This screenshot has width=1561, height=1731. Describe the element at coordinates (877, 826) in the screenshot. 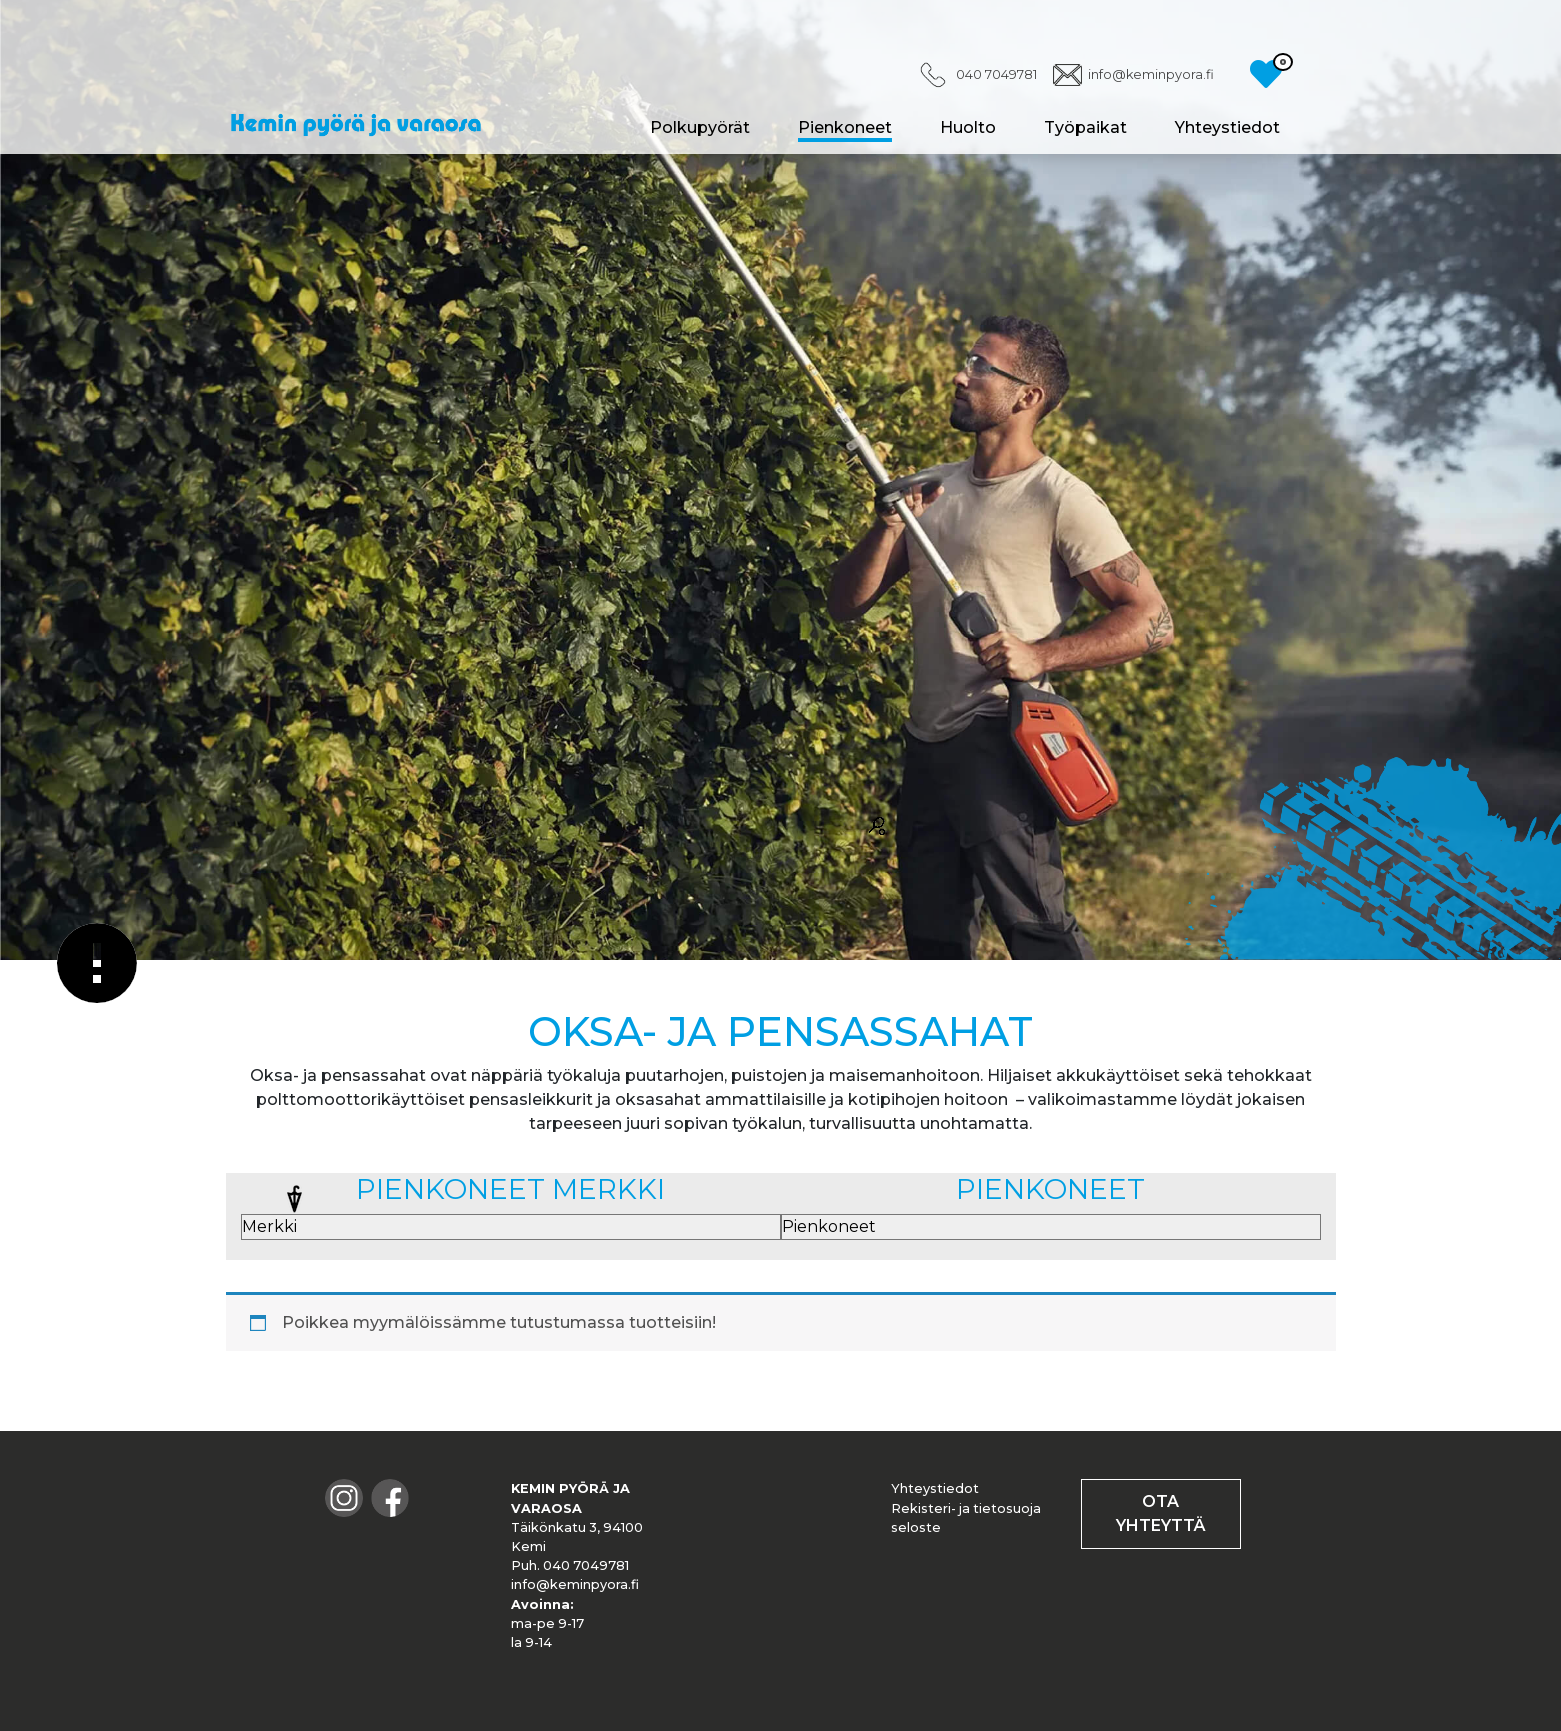

I see `access tennis or racket sports content` at that location.